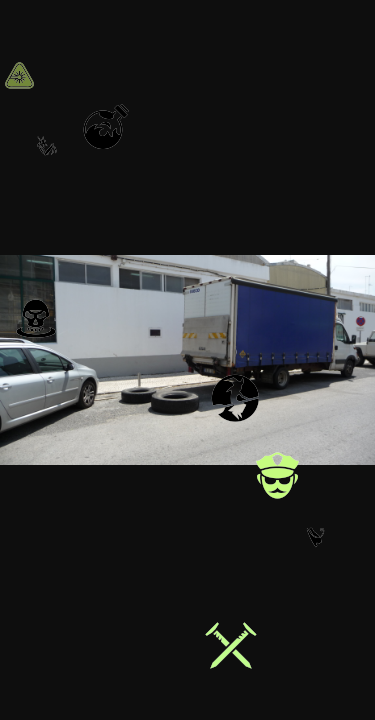 The image size is (375, 720). What do you see at coordinates (36, 319) in the screenshot?
I see `indicates a hazardous or deadly area on the game map` at bounding box center [36, 319].